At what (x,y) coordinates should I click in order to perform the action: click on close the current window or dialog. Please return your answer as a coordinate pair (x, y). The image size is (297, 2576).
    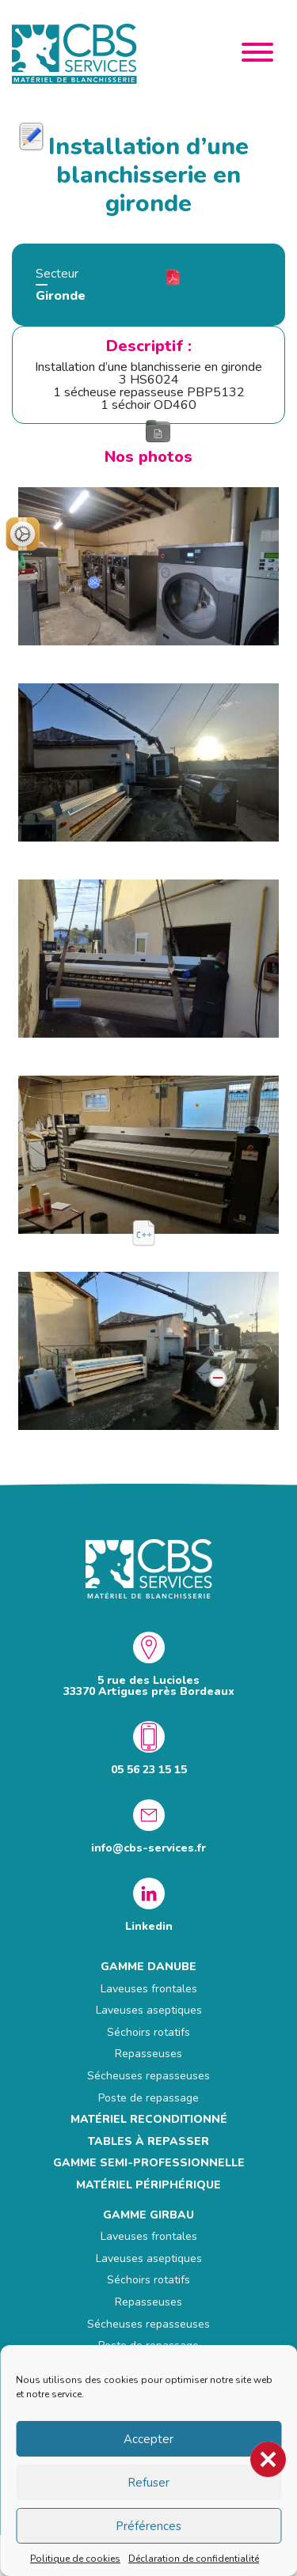
    Looking at the image, I should click on (268, 2459).